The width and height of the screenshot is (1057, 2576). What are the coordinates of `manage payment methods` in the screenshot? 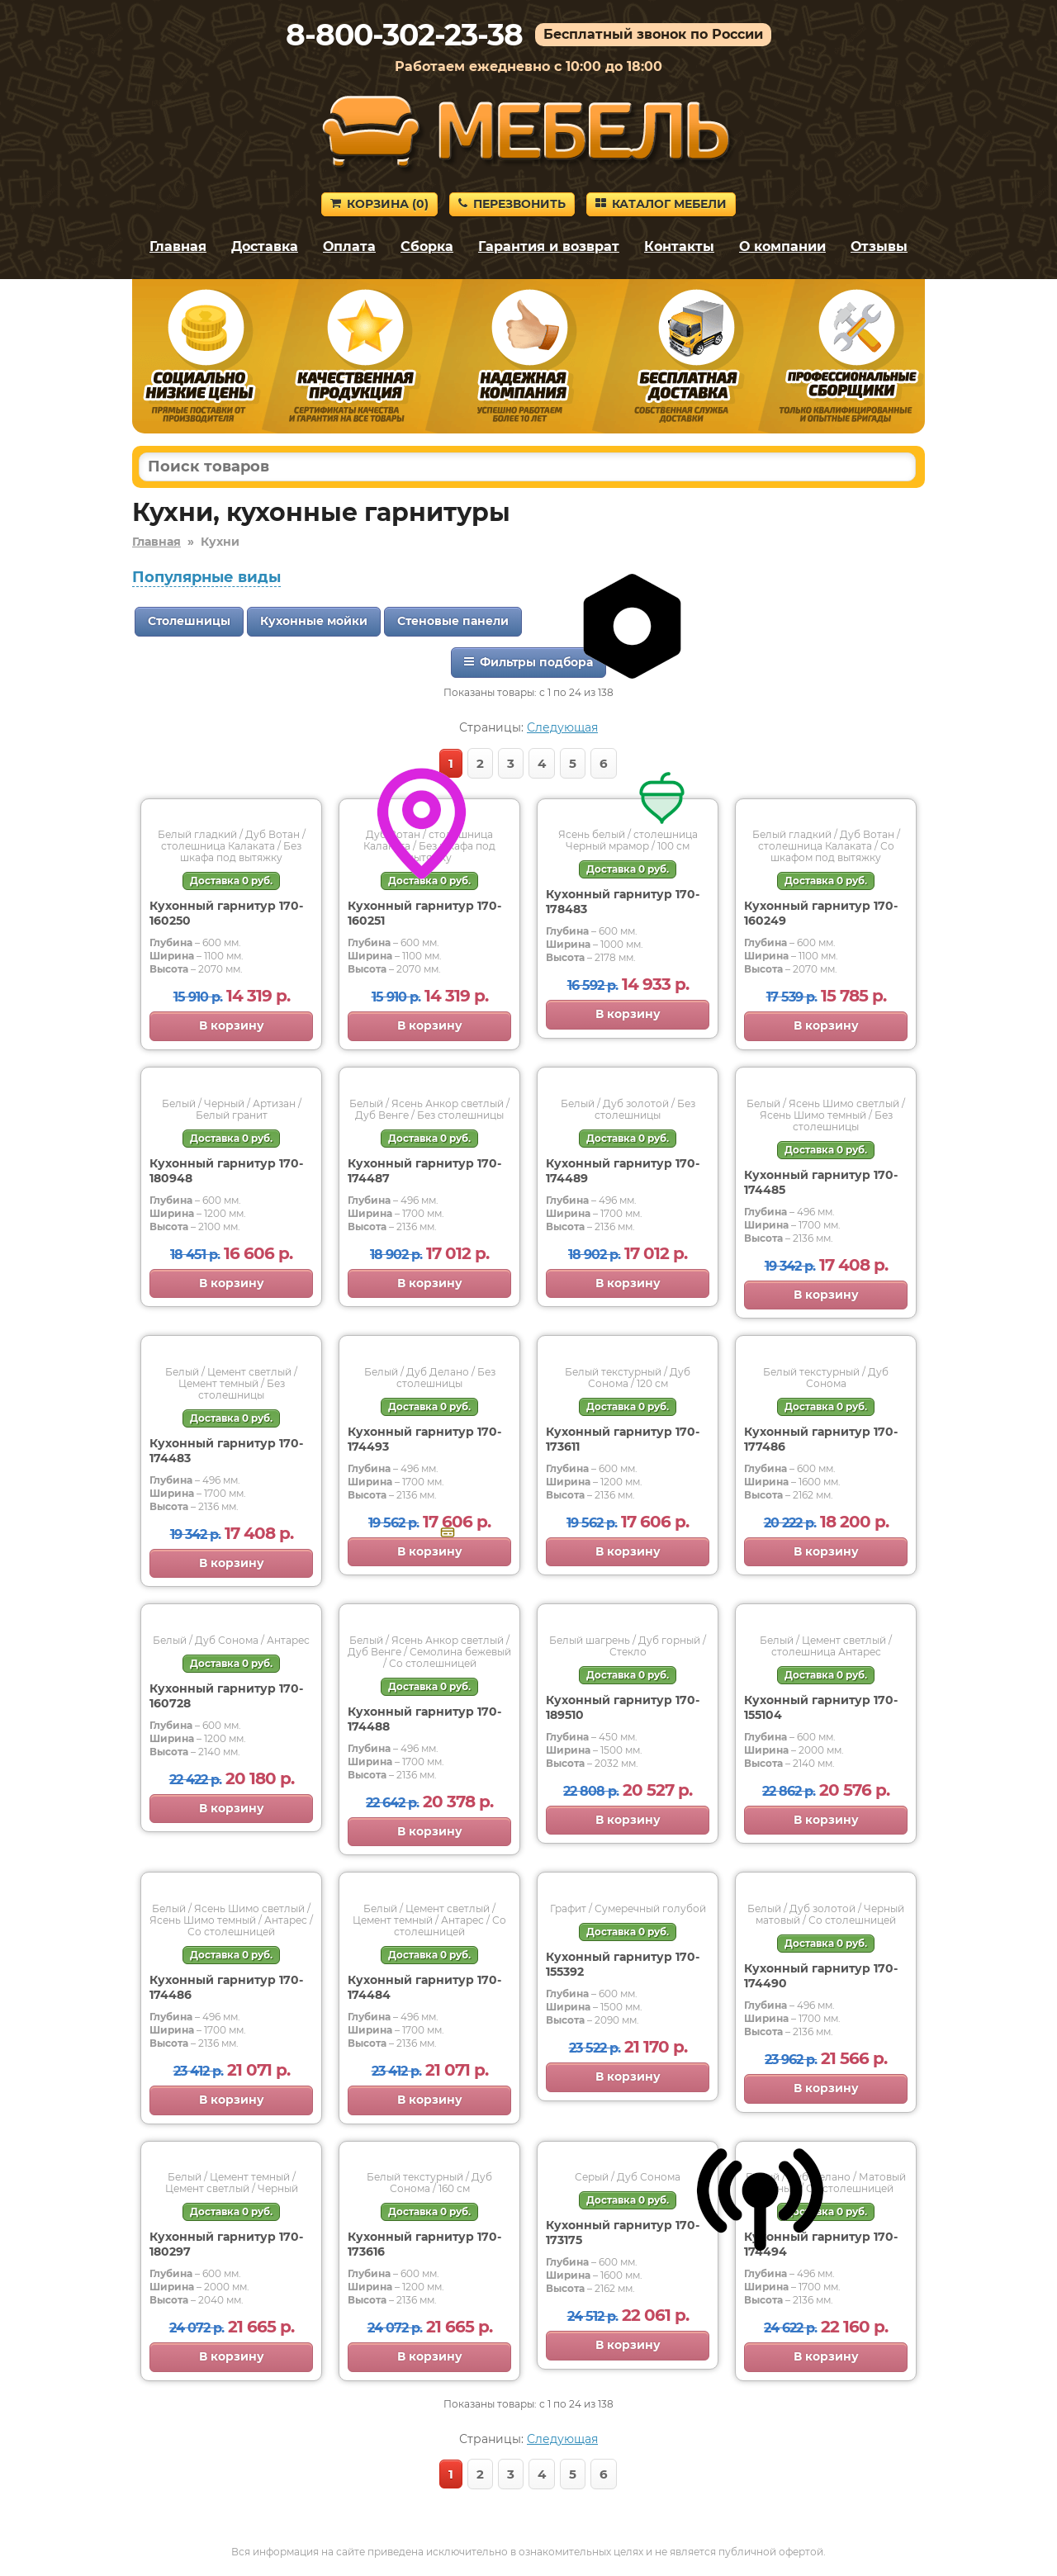 It's located at (448, 1532).